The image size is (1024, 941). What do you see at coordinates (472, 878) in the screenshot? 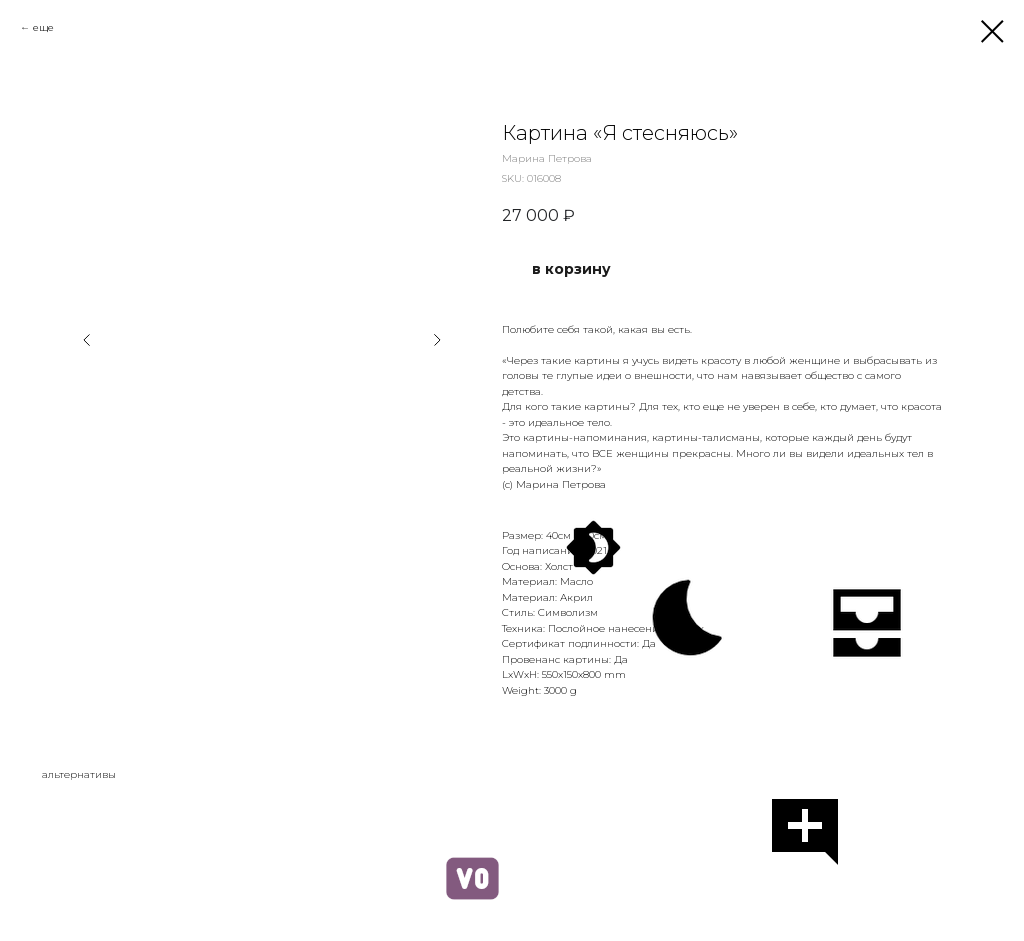
I see `enable voiceover accessibility feature` at bounding box center [472, 878].